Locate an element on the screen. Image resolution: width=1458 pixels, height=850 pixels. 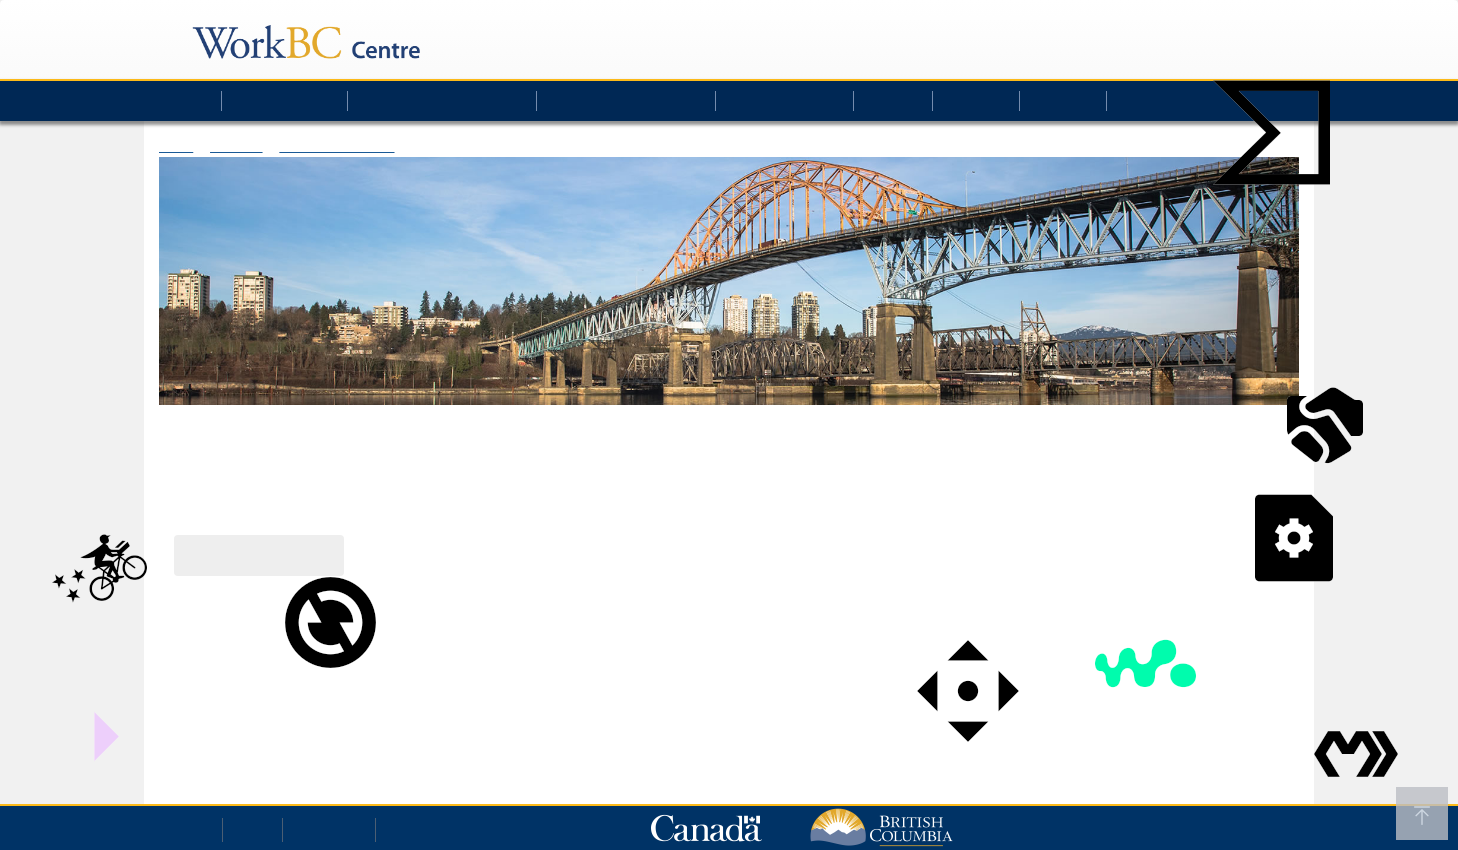
marko javascript framework logo is located at coordinates (1356, 754).